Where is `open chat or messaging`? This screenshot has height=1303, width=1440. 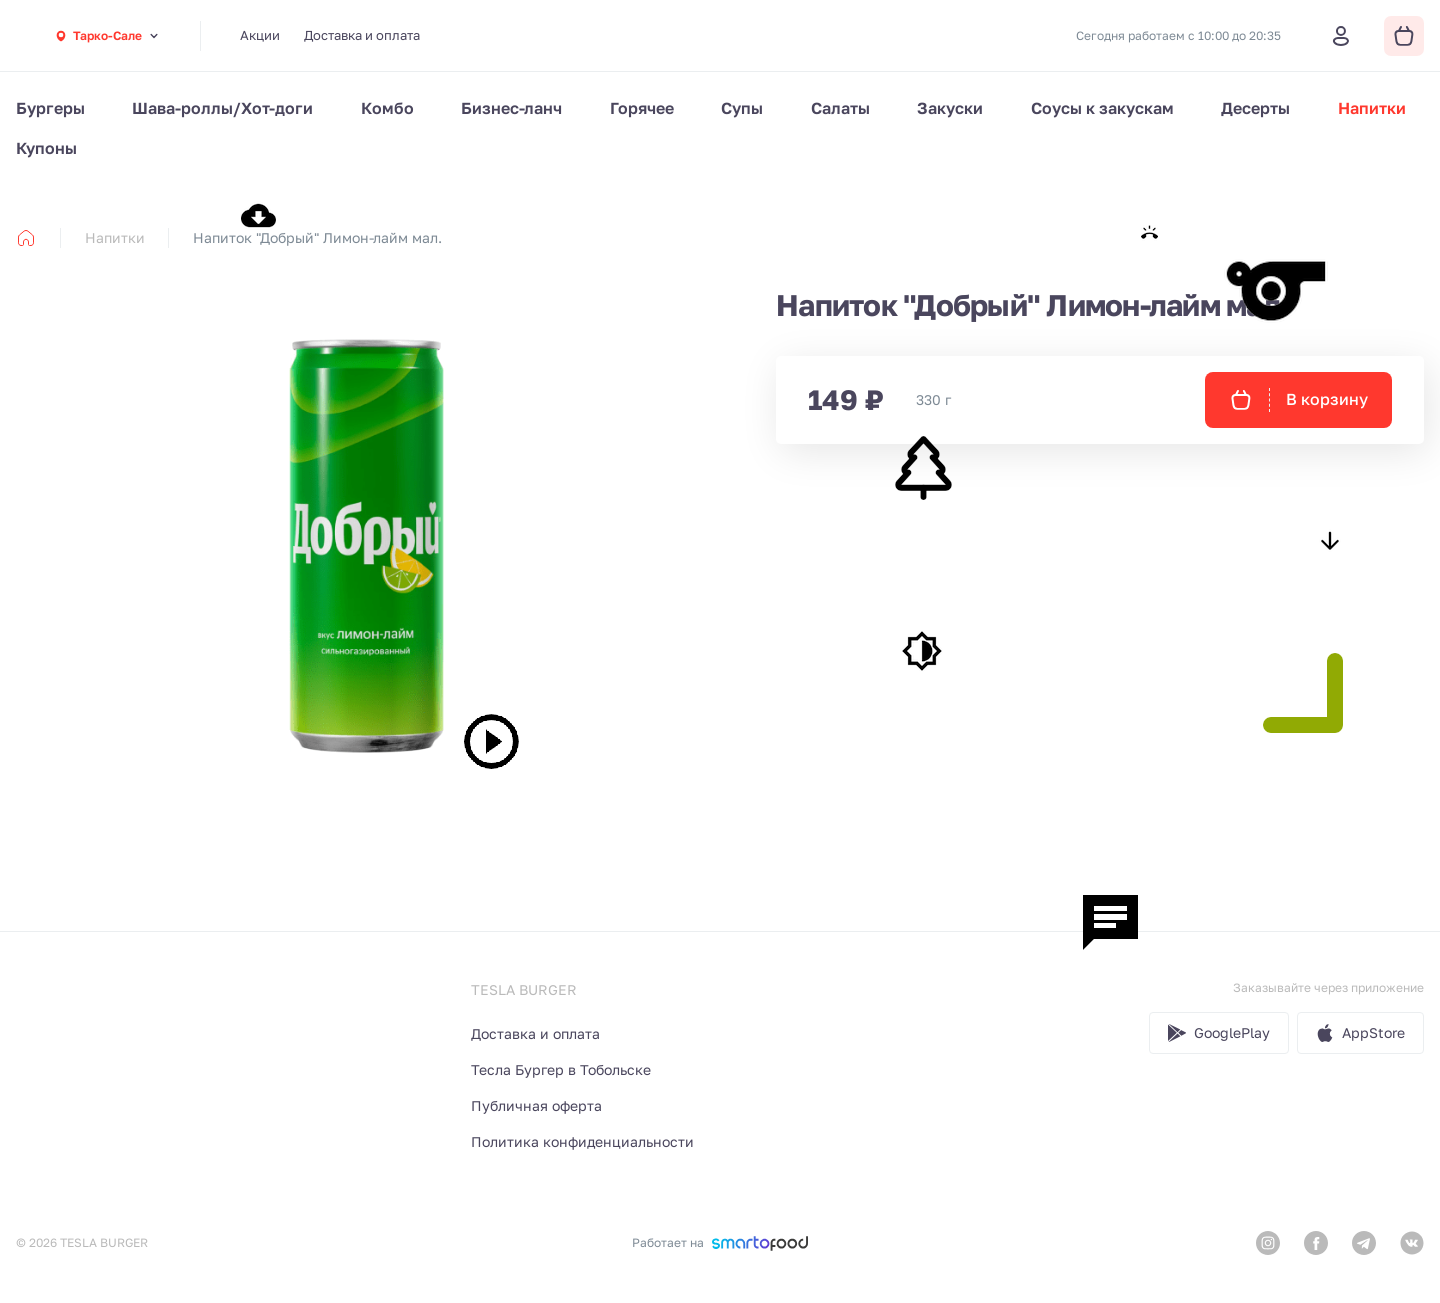
open chat or messaging is located at coordinates (1110, 922).